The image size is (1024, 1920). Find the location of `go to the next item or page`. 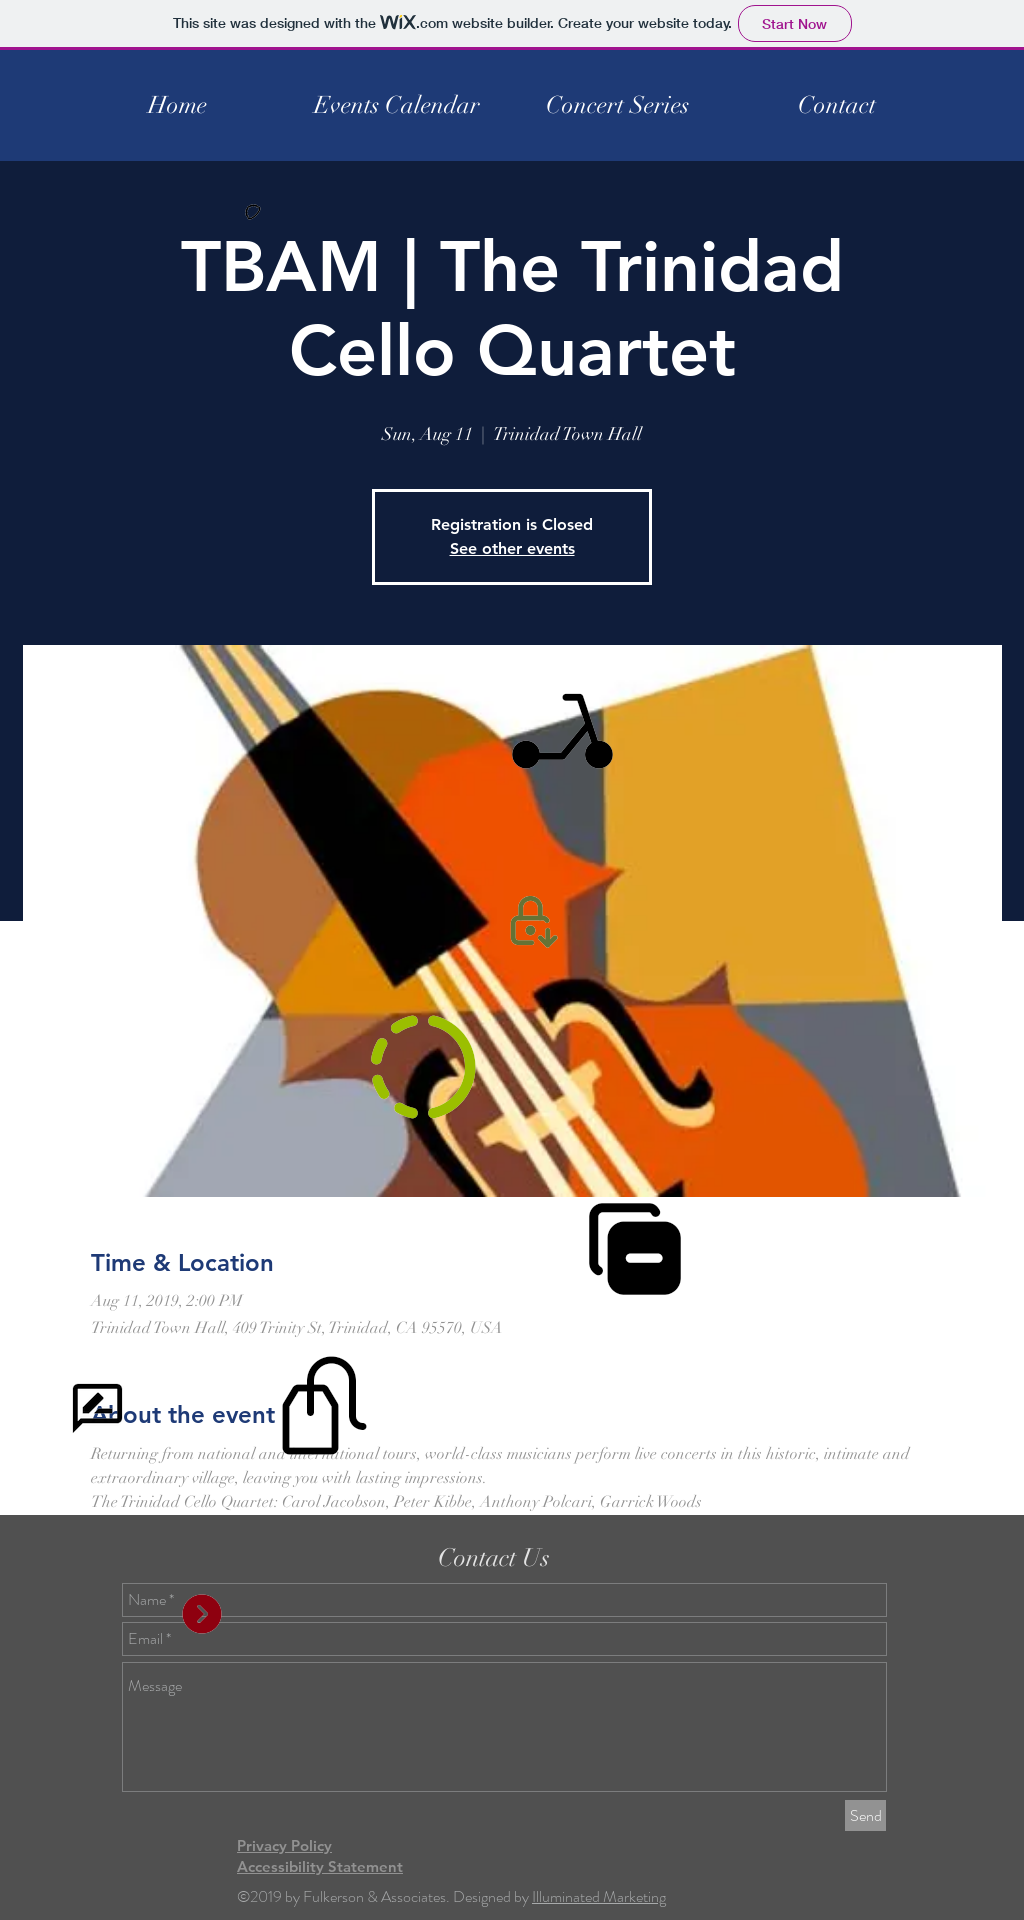

go to the next item or page is located at coordinates (202, 1614).